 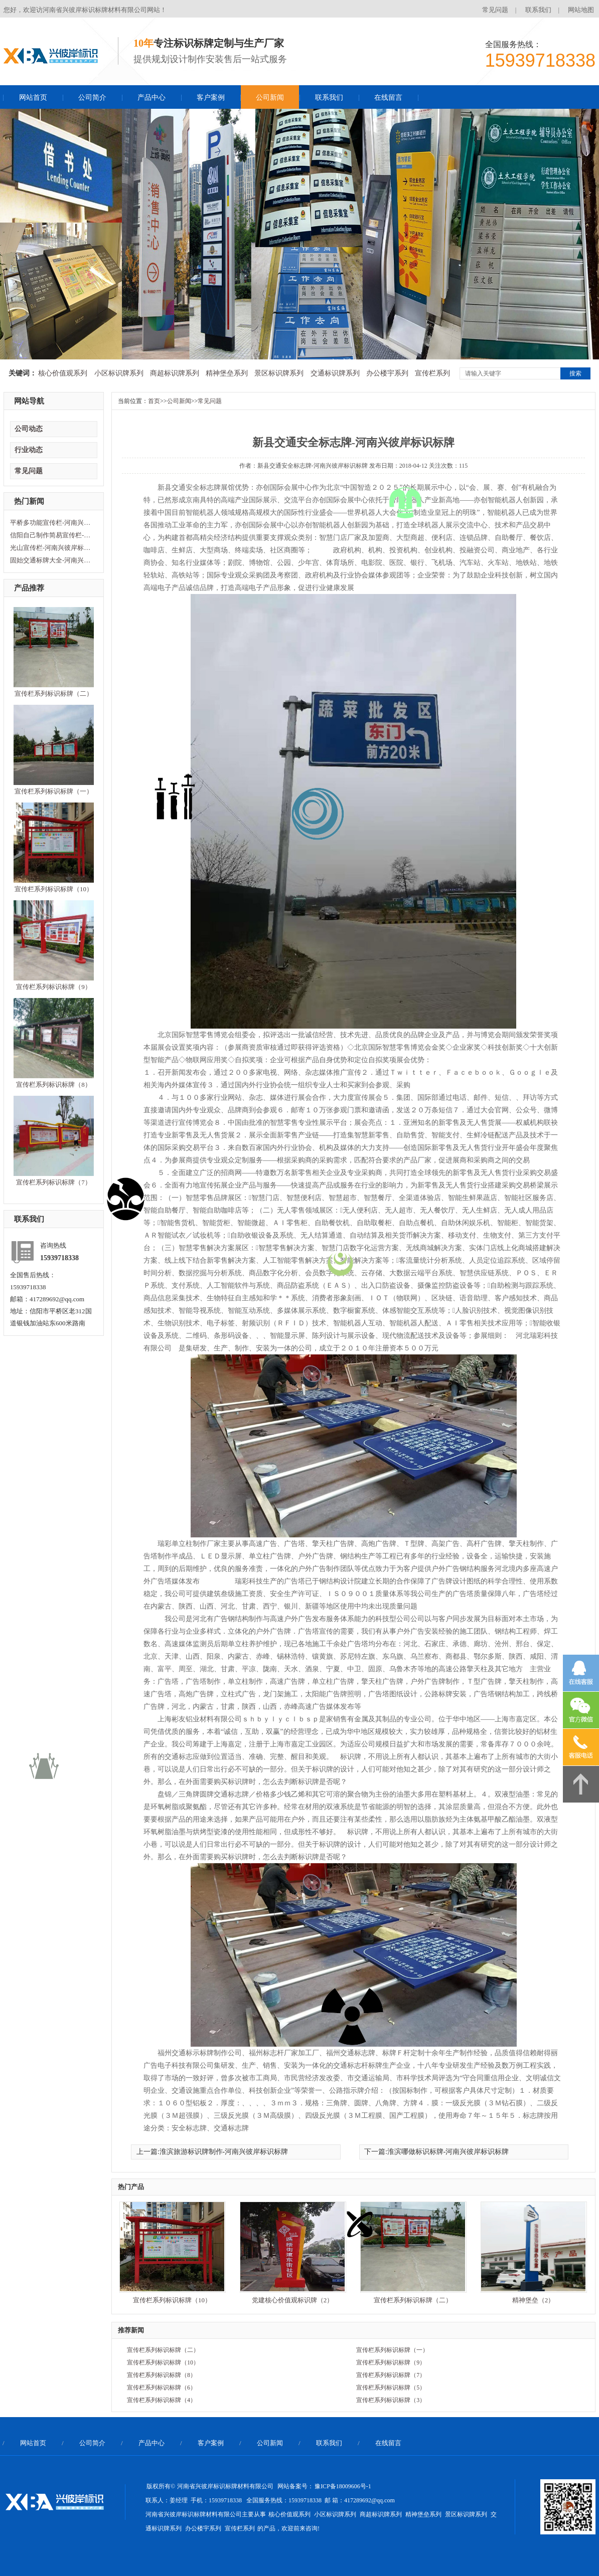 I want to click on indicates loading or processing state, so click(x=318, y=814).